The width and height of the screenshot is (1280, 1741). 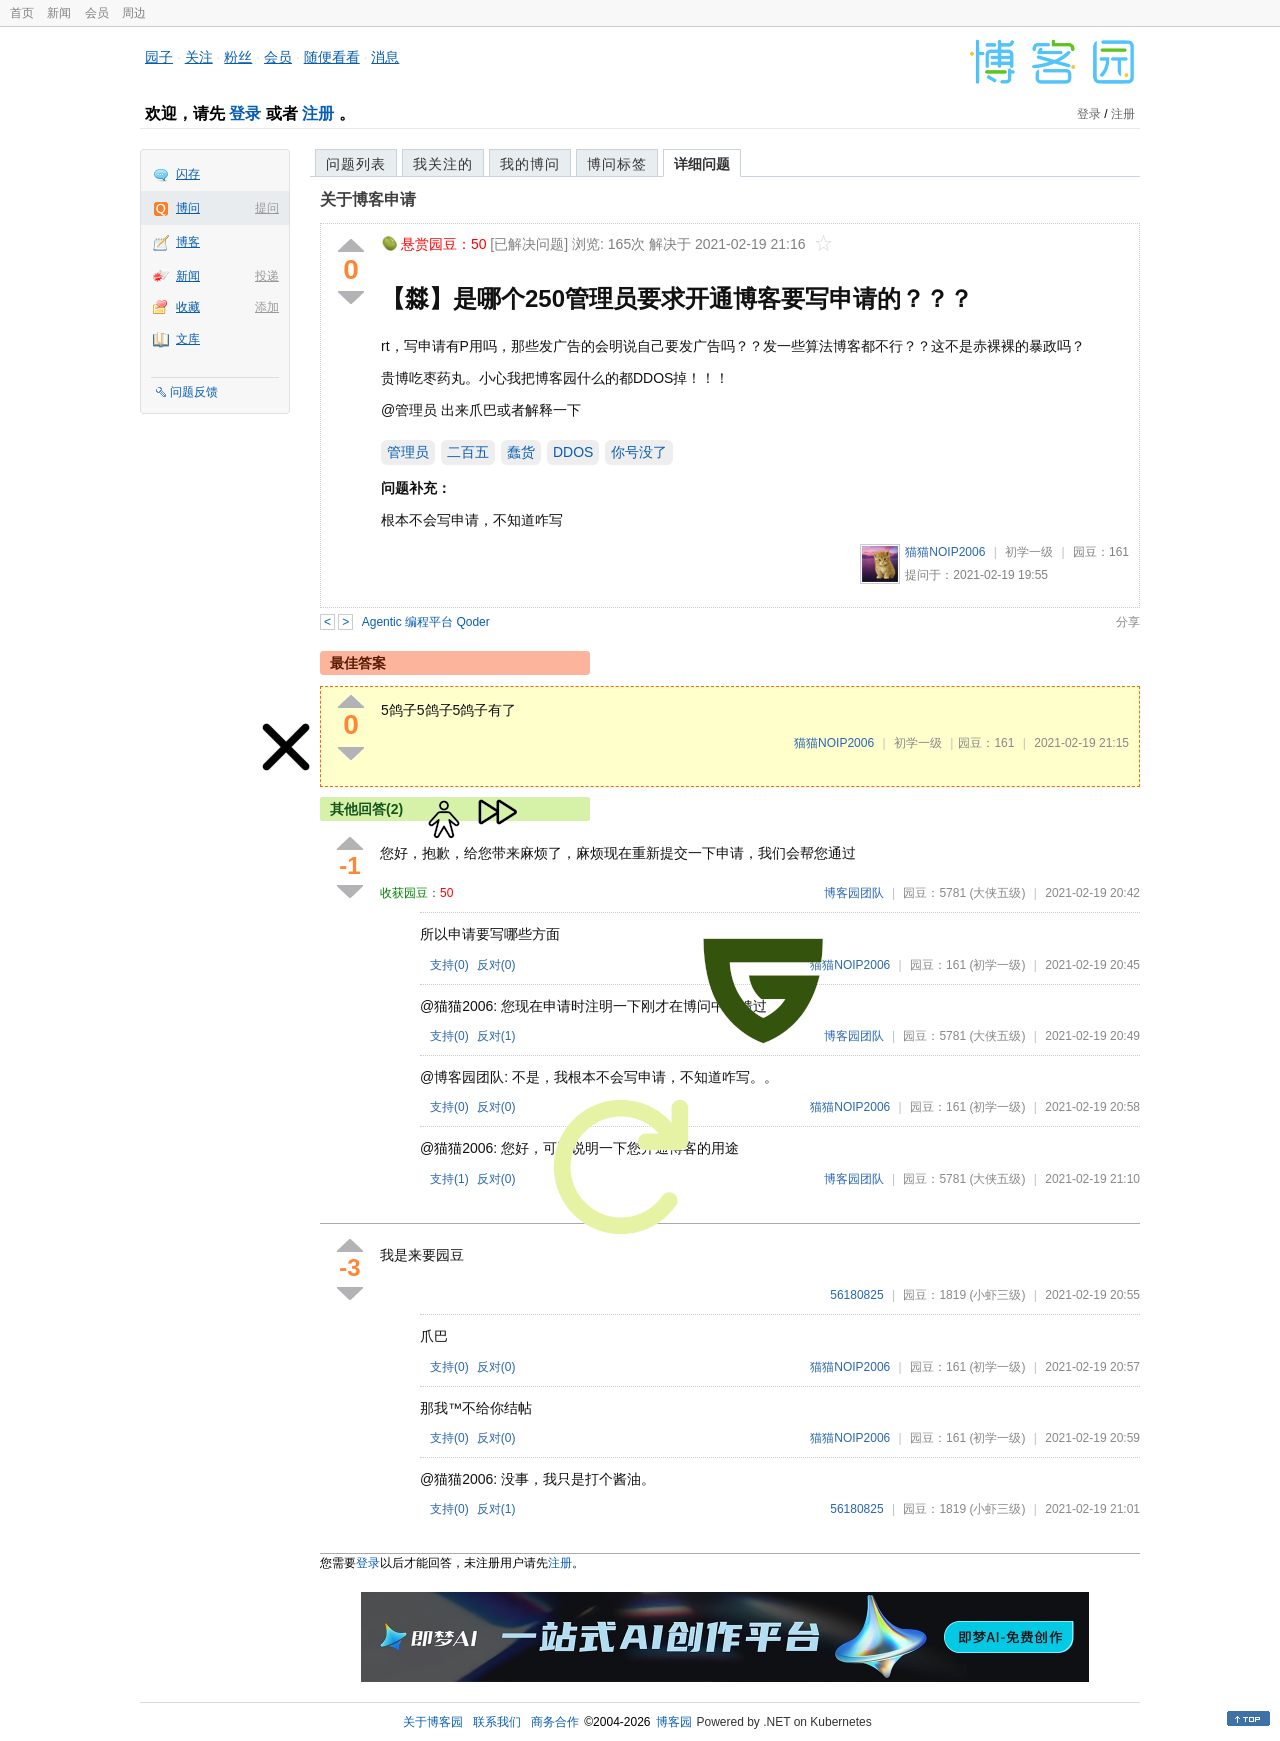 I want to click on skip forward in media playback, so click(x=495, y=812).